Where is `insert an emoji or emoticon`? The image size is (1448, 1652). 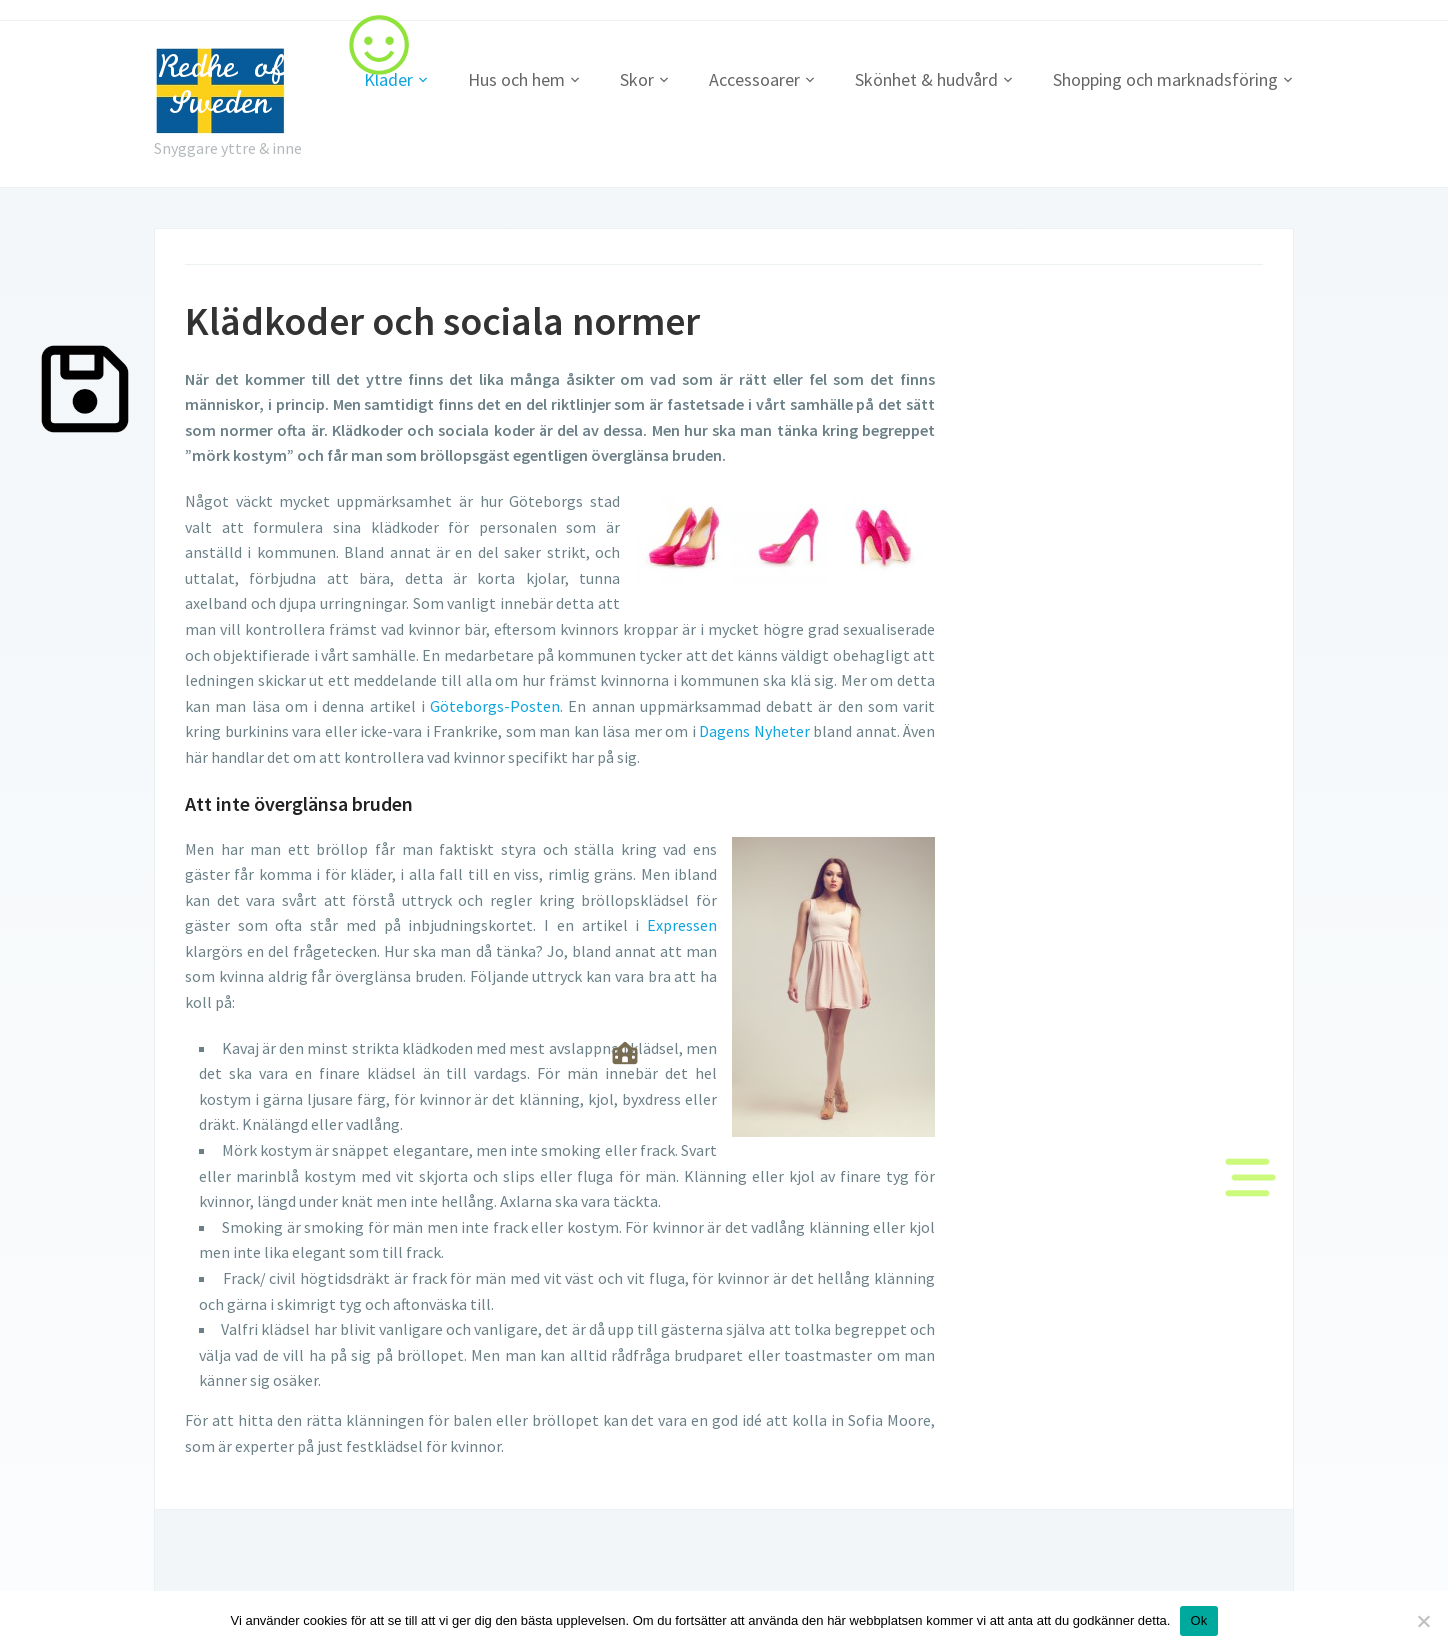
insert an emoji or emoticon is located at coordinates (379, 45).